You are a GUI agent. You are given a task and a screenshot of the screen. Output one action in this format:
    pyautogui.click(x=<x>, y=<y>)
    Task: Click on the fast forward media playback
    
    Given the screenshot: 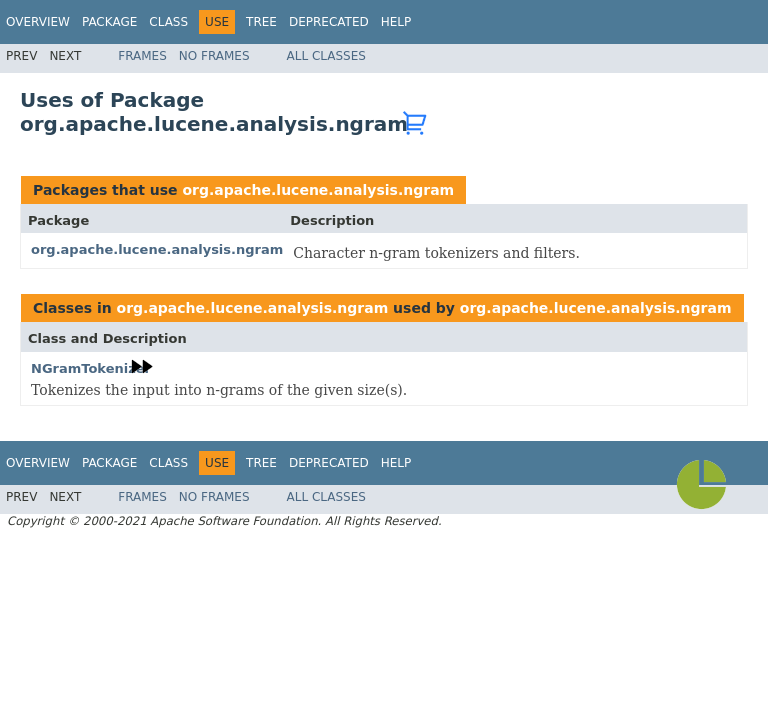 What is the action you would take?
    pyautogui.click(x=141, y=366)
    